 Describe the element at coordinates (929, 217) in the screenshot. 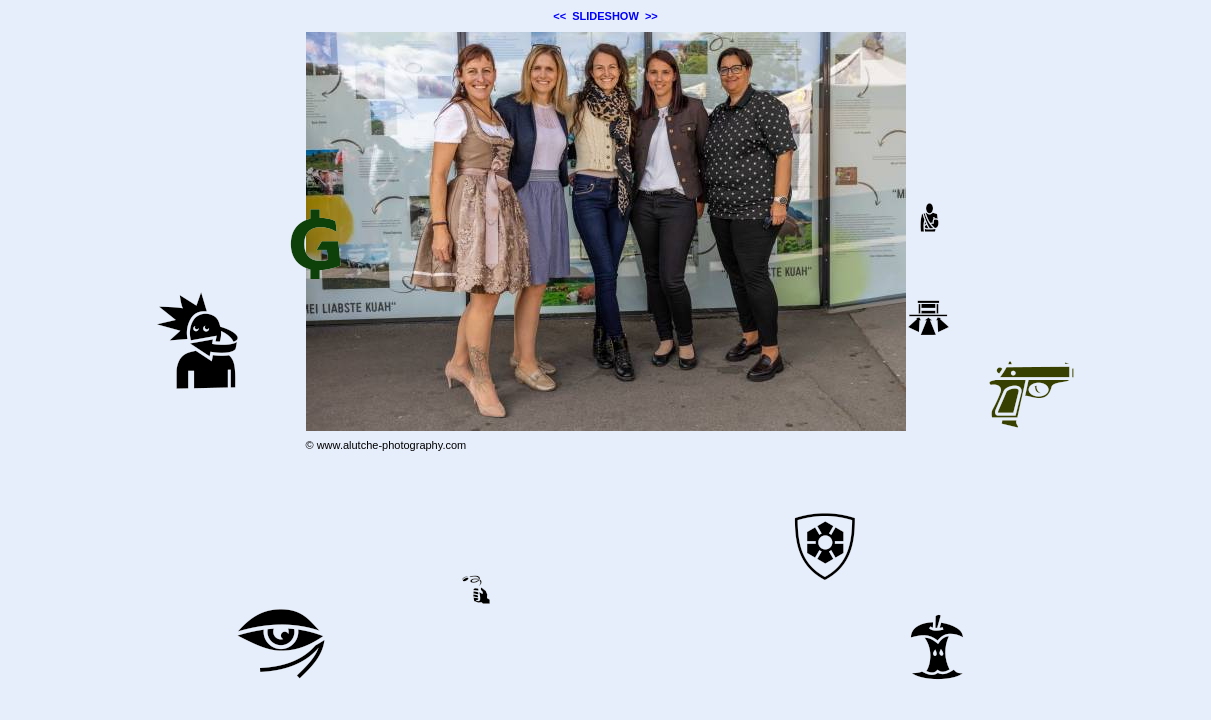

I see `indicates an injury or medical condition` at that location.